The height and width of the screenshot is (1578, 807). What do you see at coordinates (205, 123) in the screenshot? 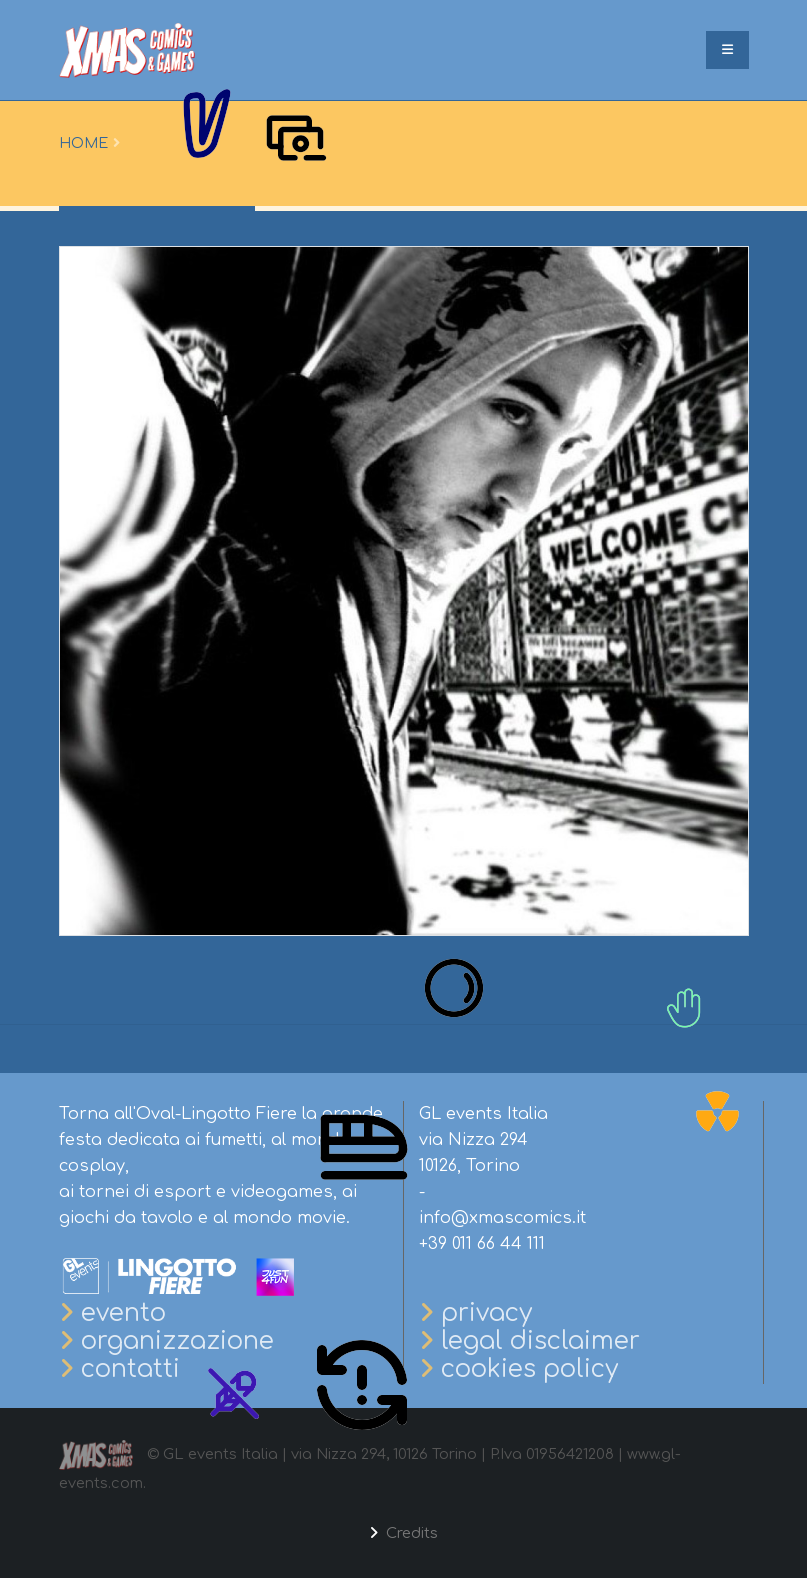
I see `open the Vinted app` at bounding box center [205, 123].